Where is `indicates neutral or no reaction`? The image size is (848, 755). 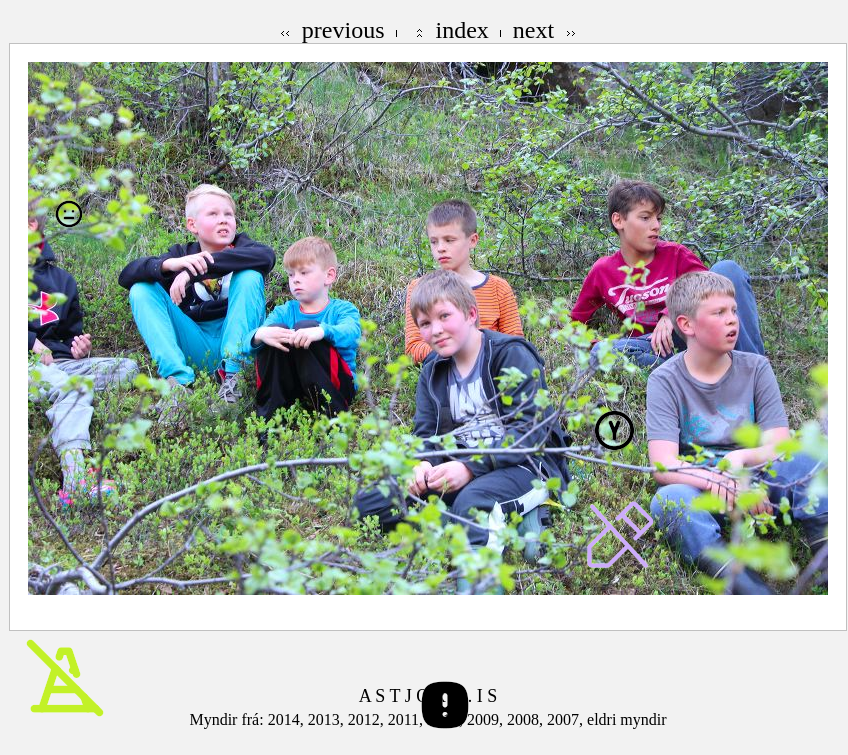 indicates neutral or no reaction is located at coordinates (69, 214).